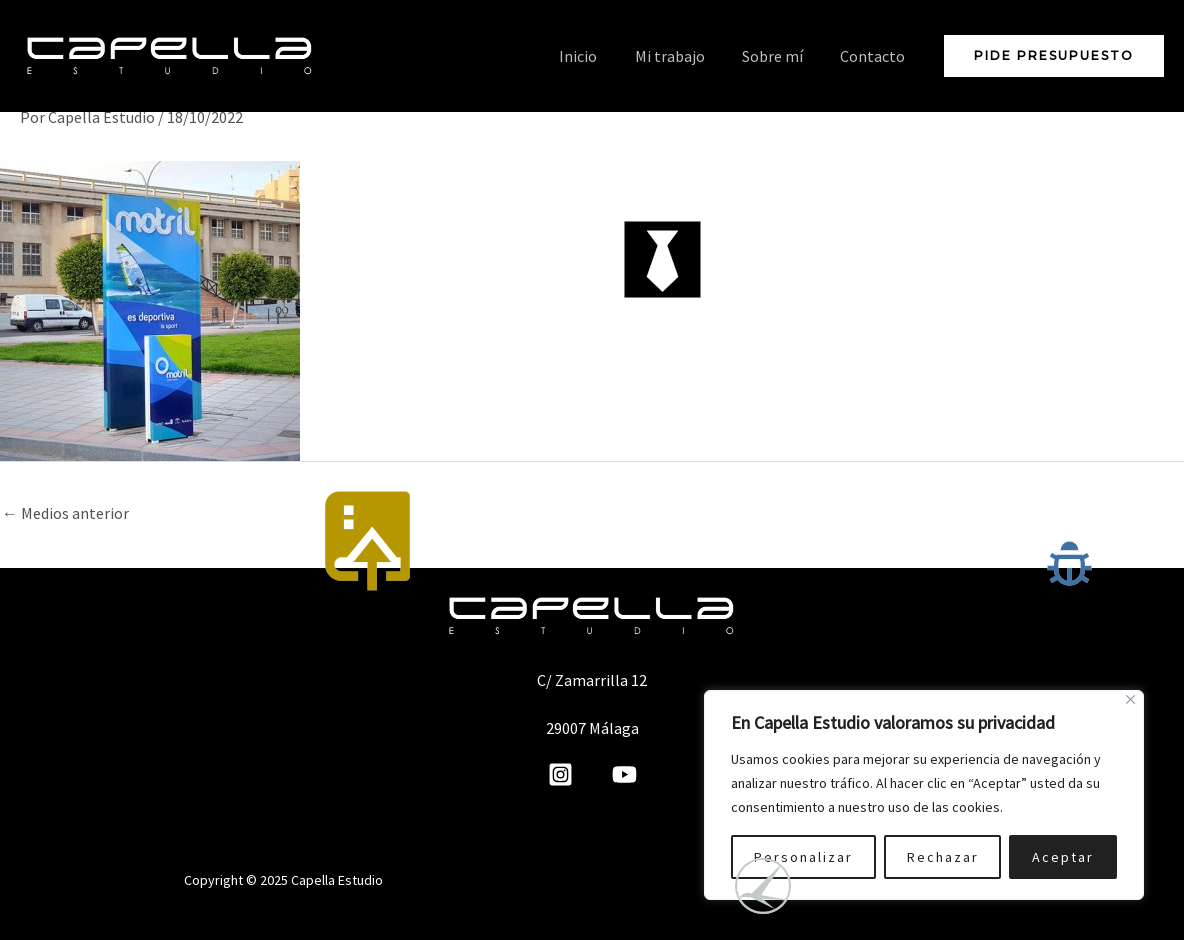 This screenshot has width=1184, height=940. Describe the element at coordinates (662, 259) in the screenshot. I see `black tie formal wear or dress code indicator` at that location.